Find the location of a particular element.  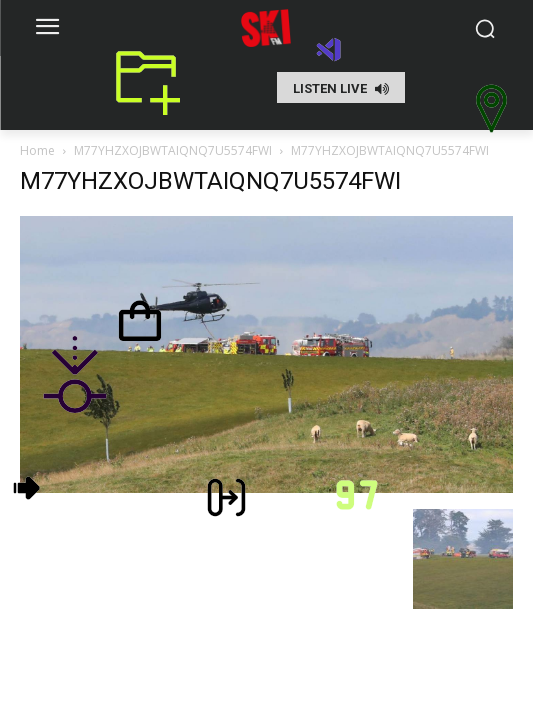

displays the number 97 as a badge or counter is located at coordinates (357, 495).